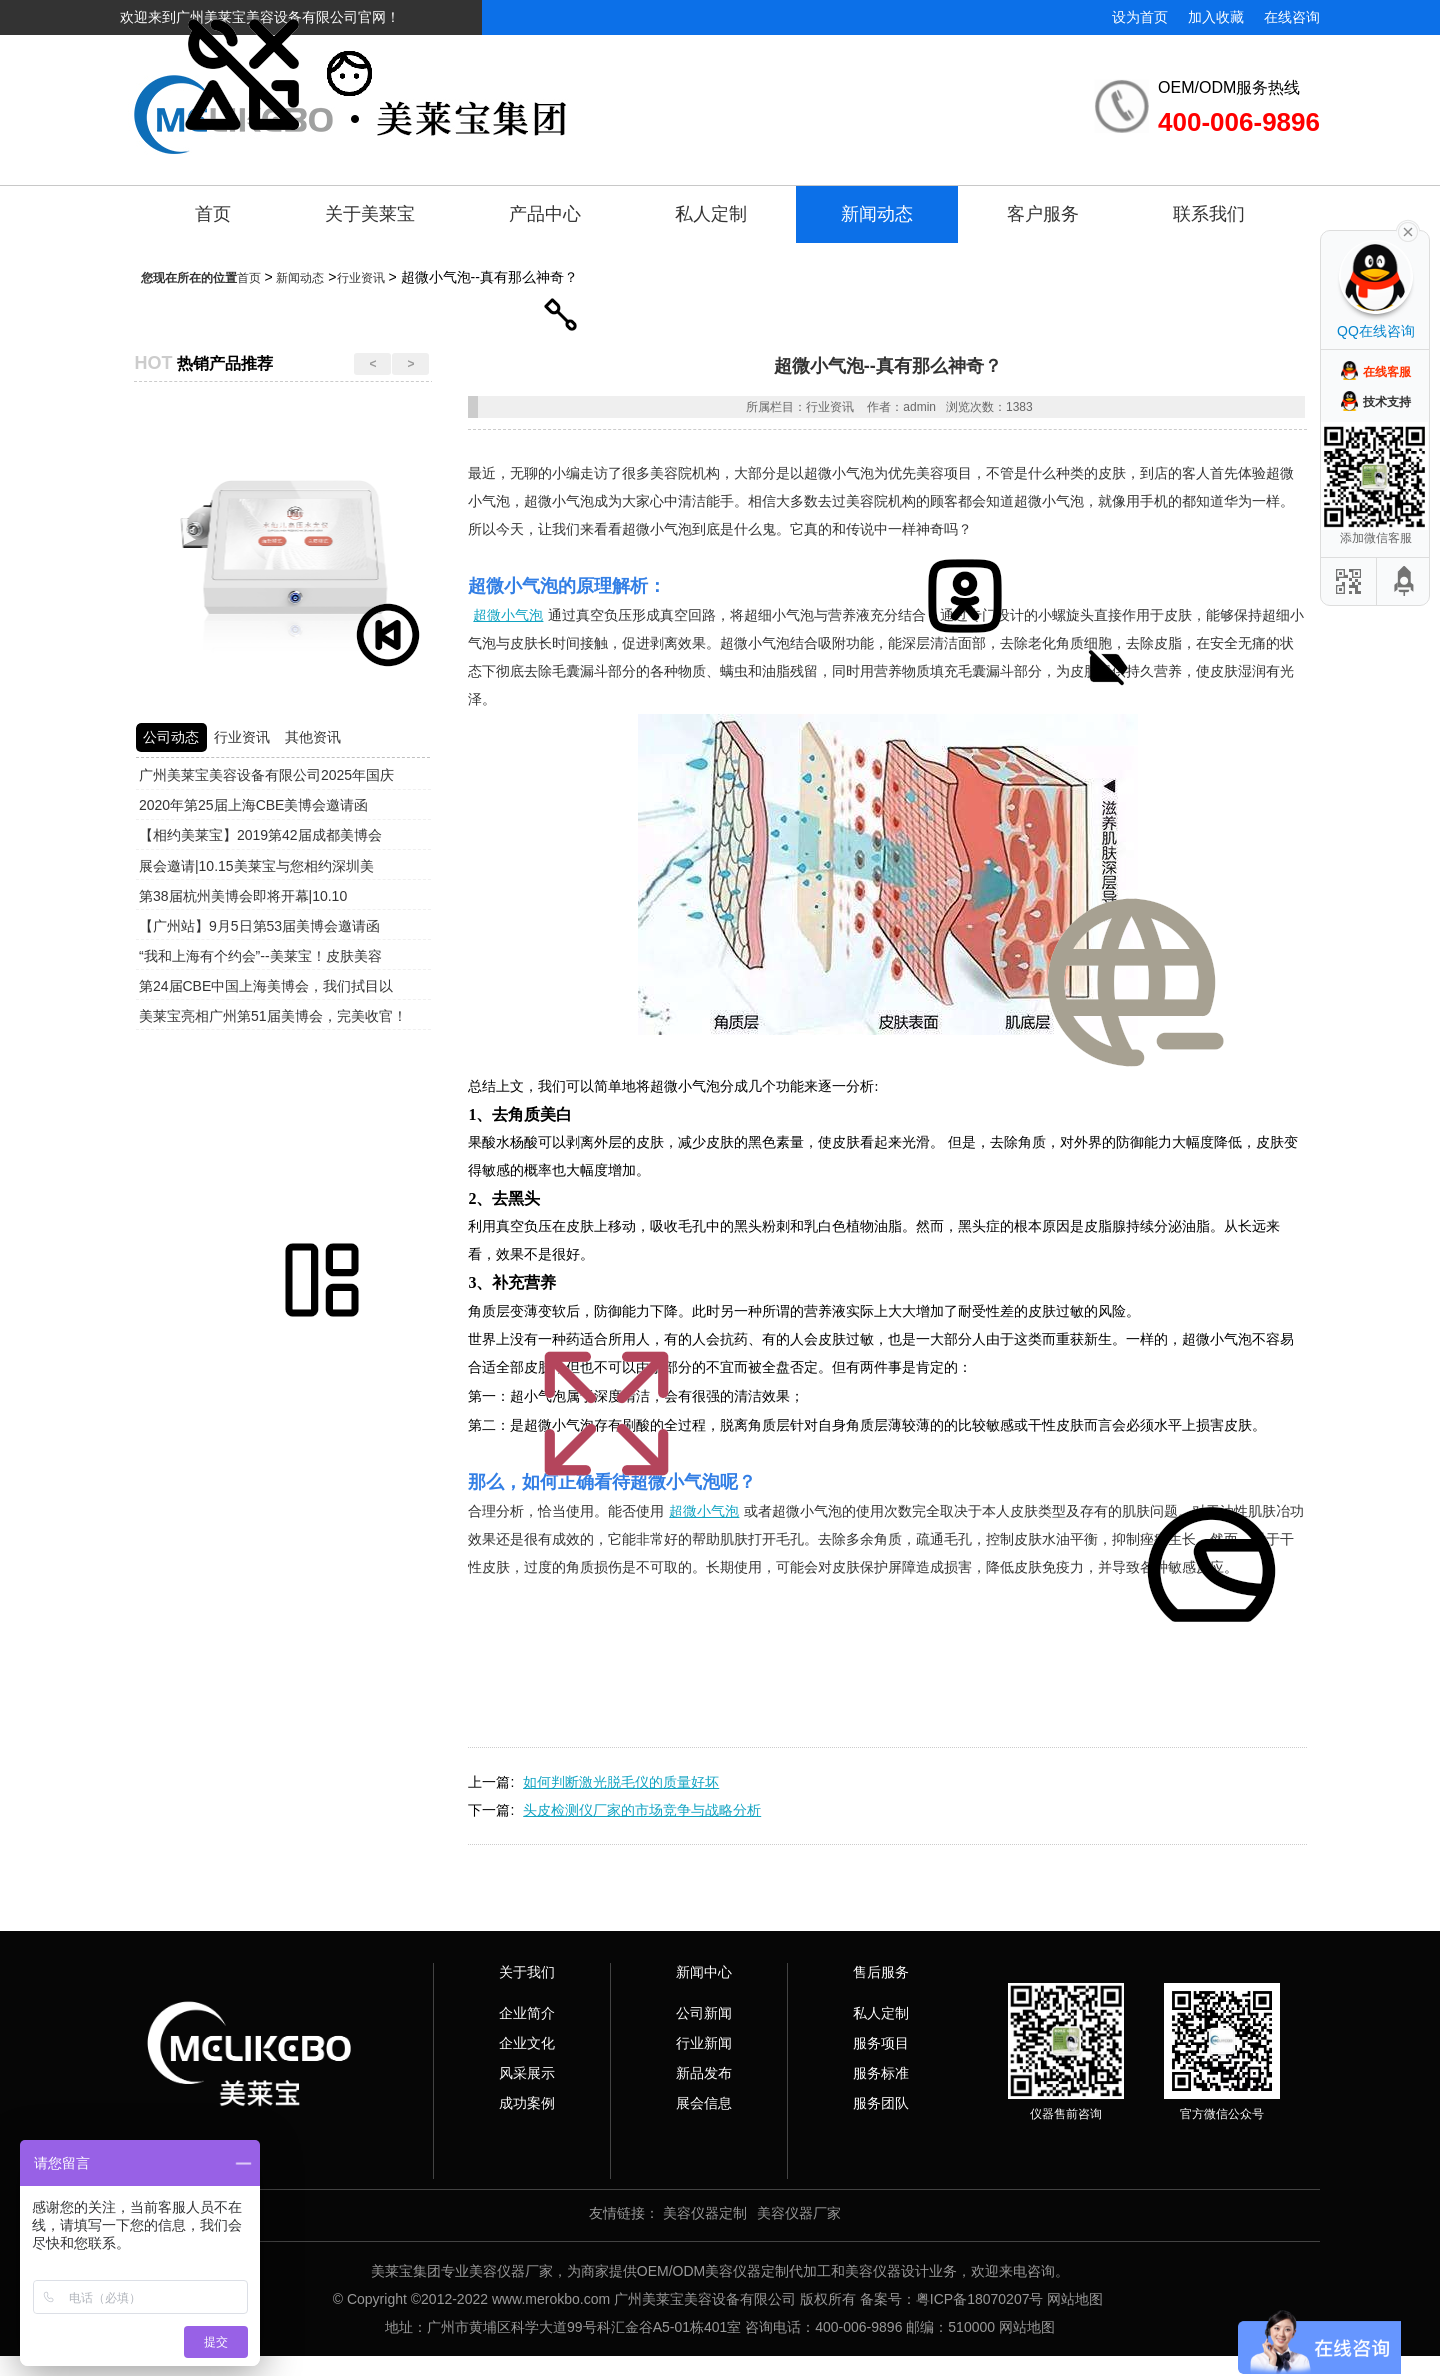 This screenshot has width=1440, height=2376. What do you see at coordinates (243, 74) in the screenshot?
I see `disable icon display` at bounding box center [243, 74].